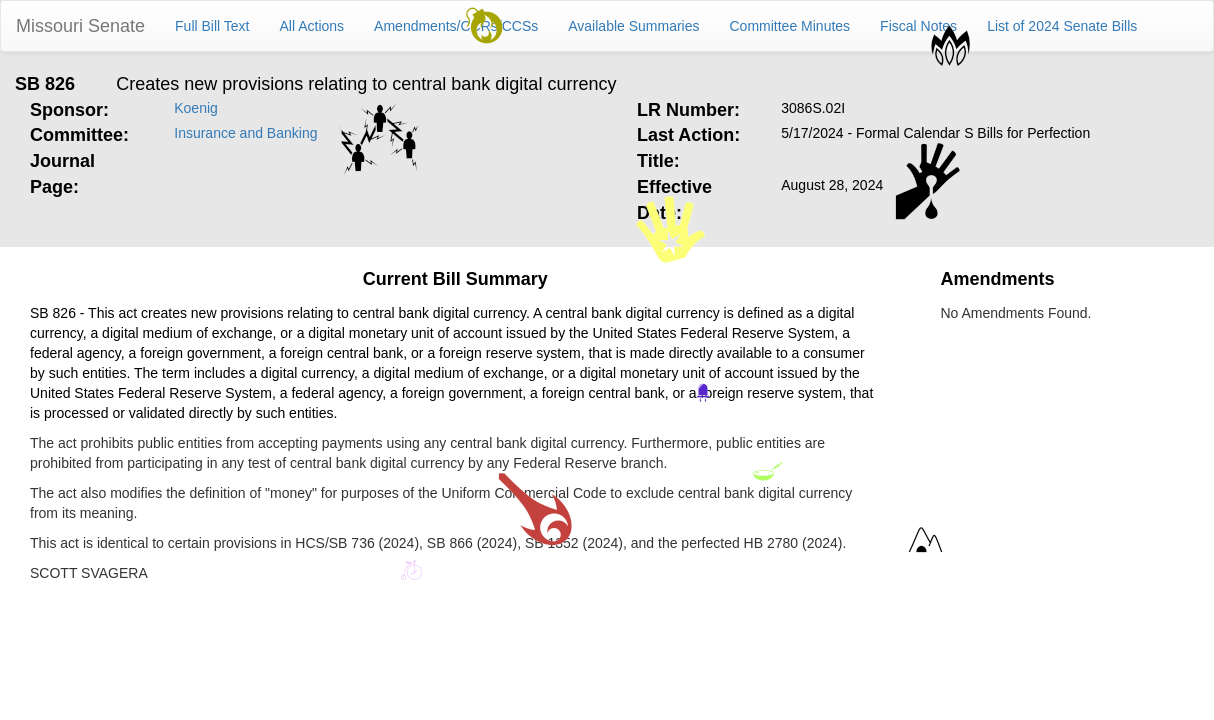  What do you see at coordinates (935, 181) in the screenshot?
I see `indicates a stigmata or sacred wound status effect` at bounding box center [935, 181].